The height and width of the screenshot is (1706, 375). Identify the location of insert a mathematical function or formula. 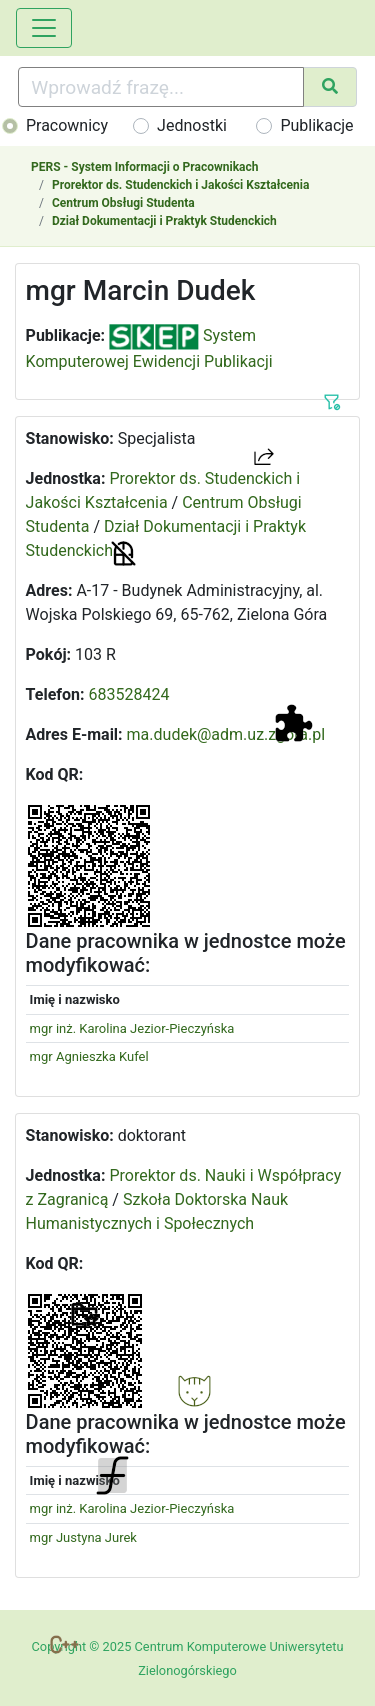
(112, 1475).